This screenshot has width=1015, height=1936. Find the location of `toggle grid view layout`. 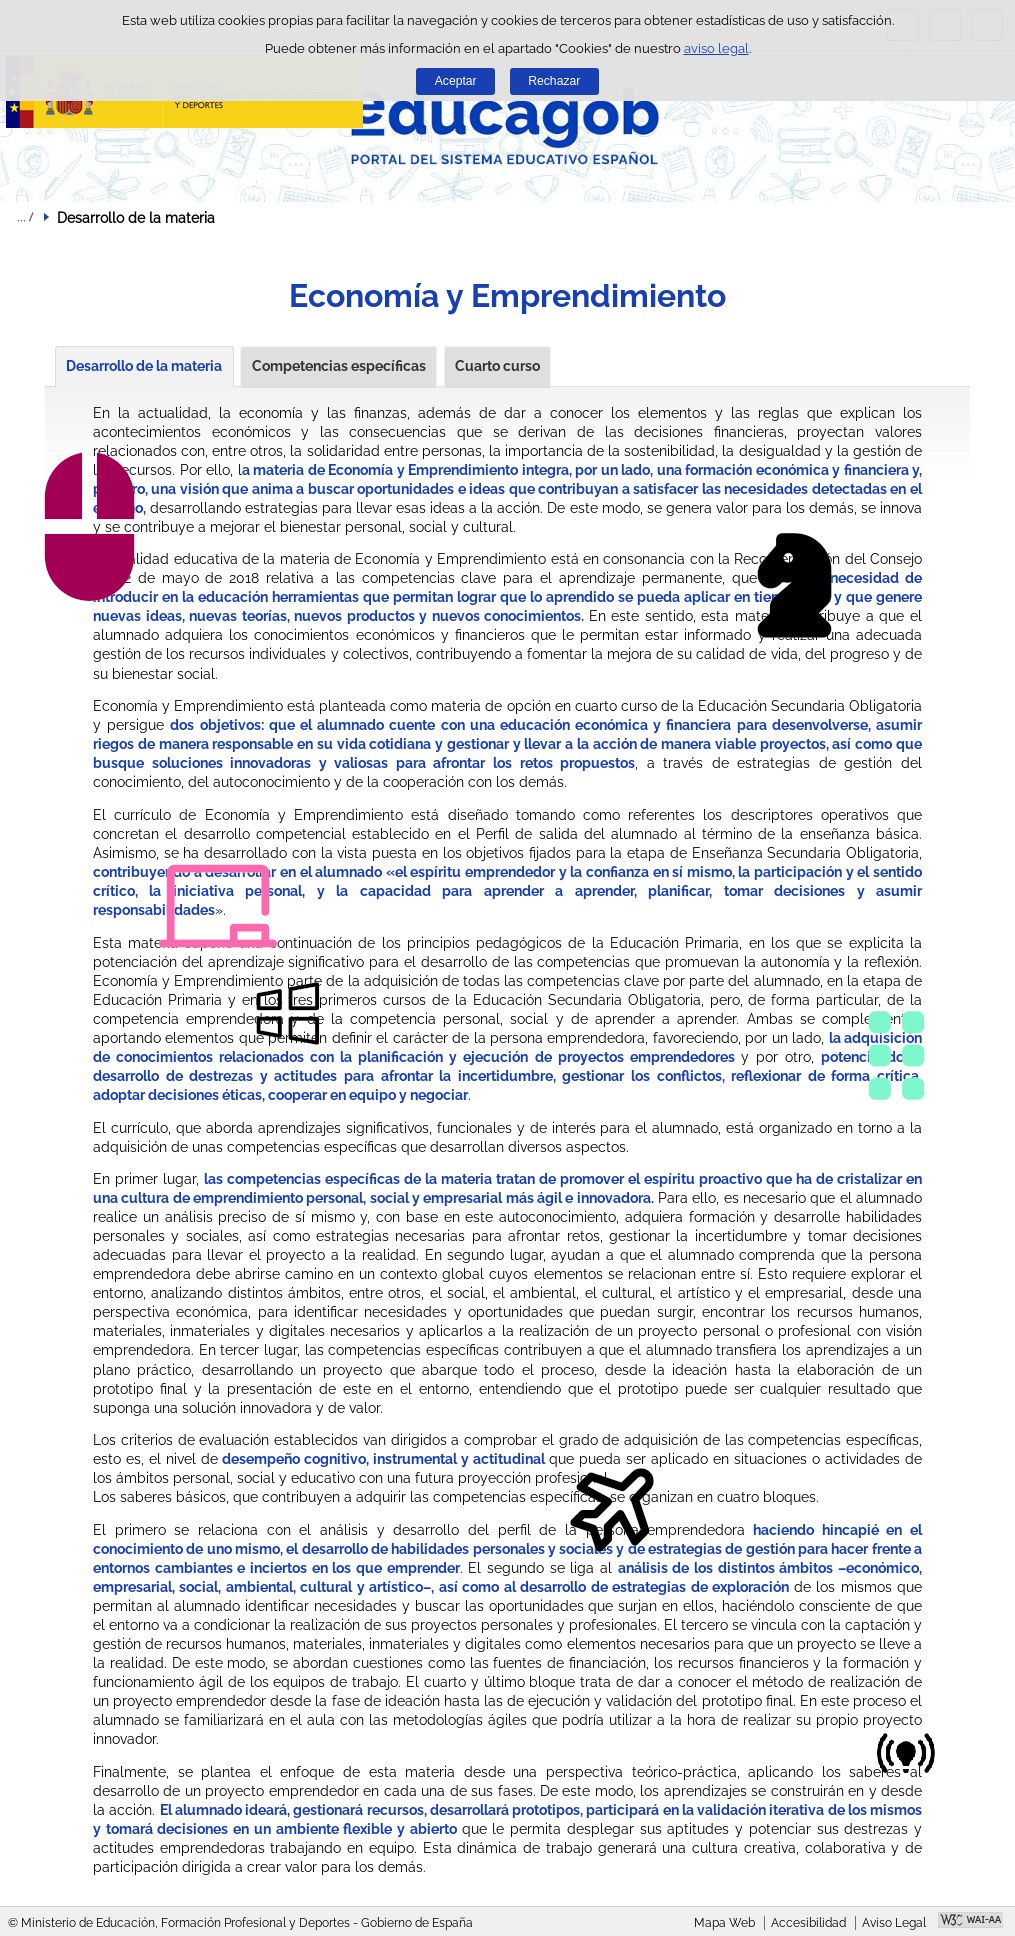

toggle grid view layout is located at coordinates (896, 1055).